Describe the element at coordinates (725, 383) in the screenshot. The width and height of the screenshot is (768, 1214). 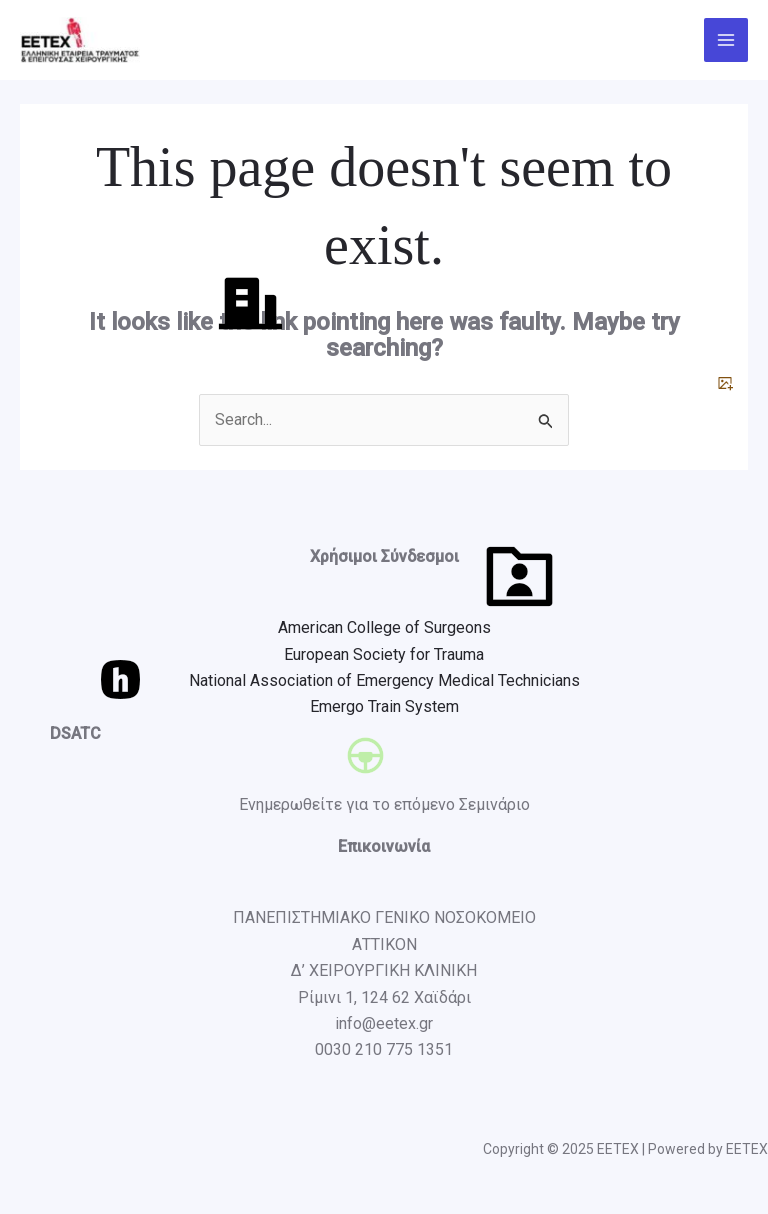
I see `add a new image or photo` at that location.